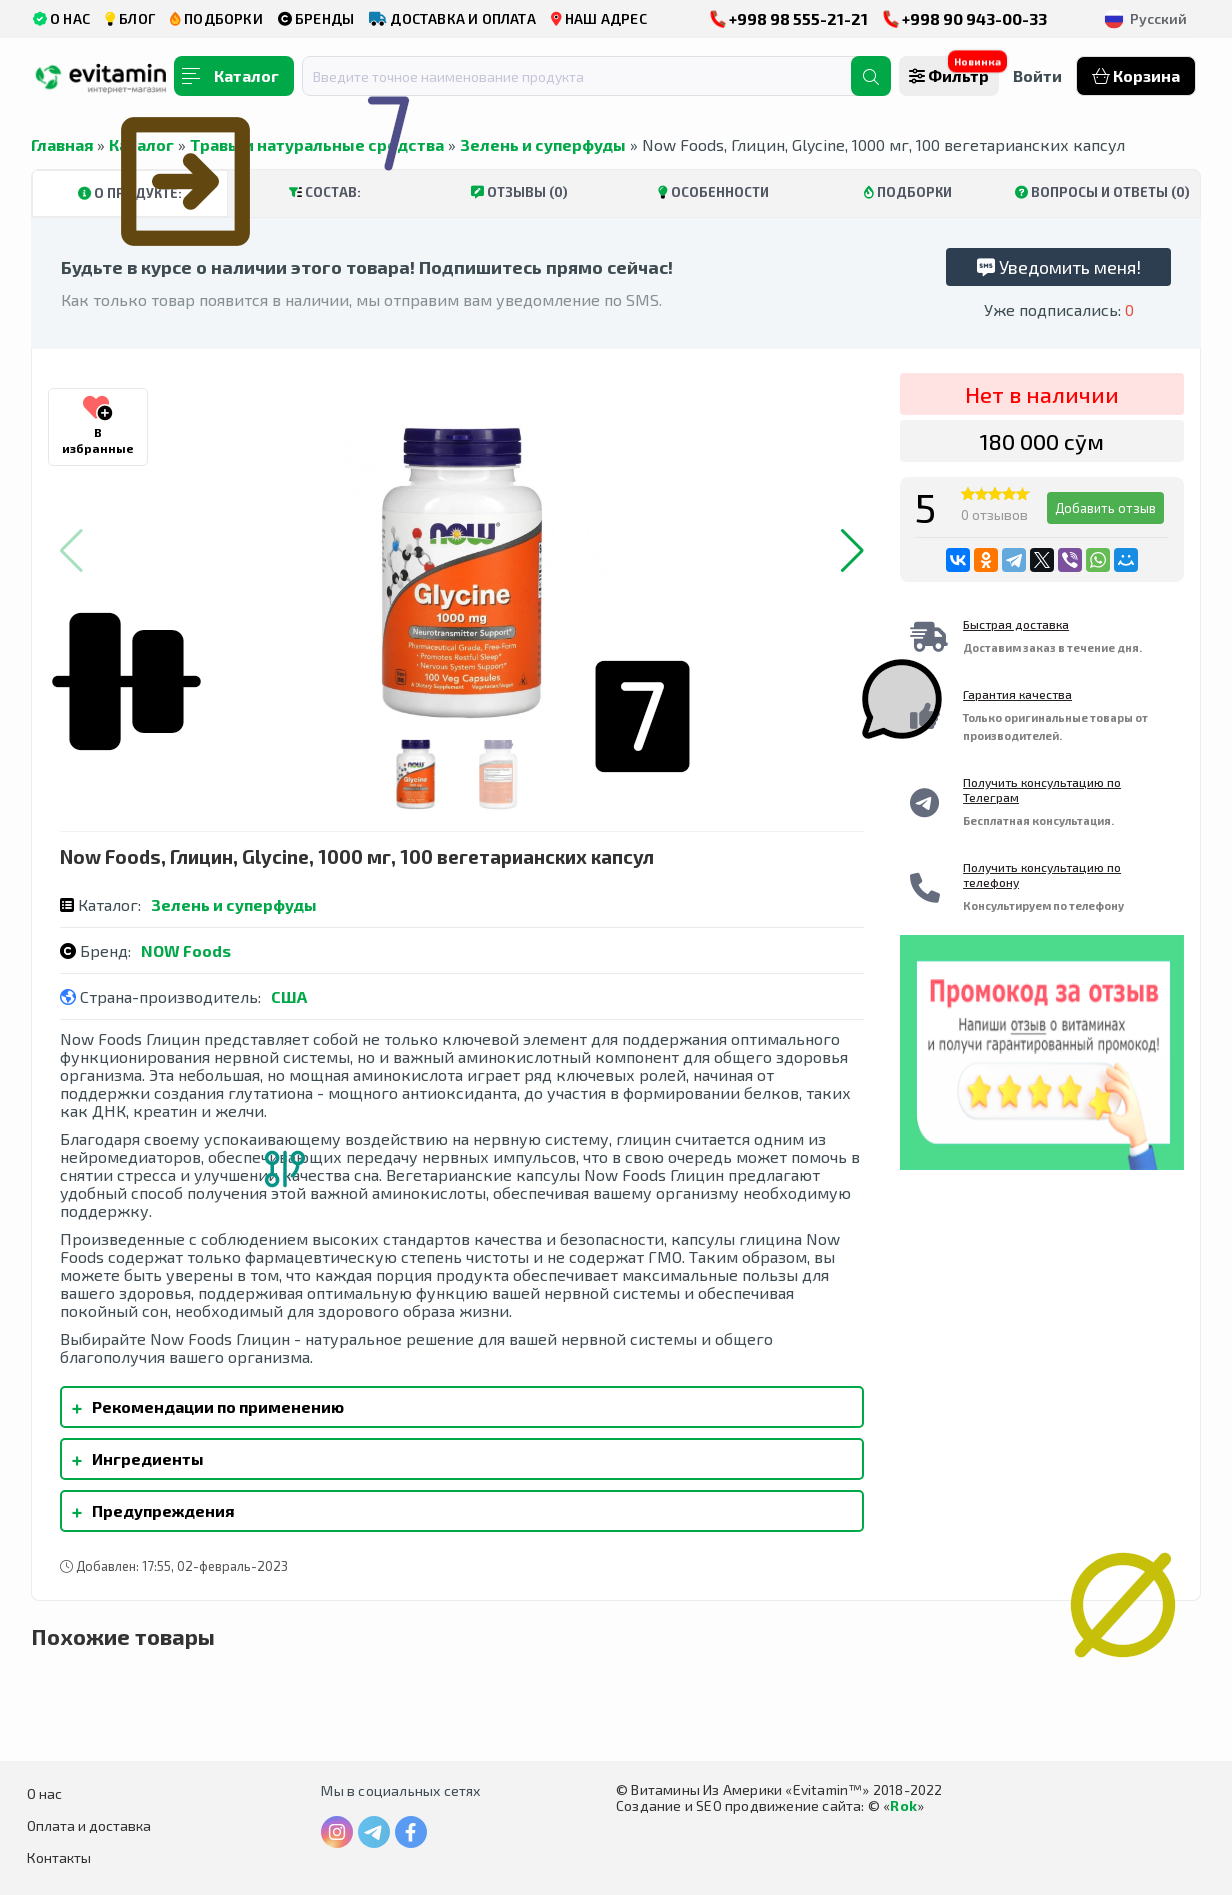 The width and height of the screenshot is (1232, 1895). Describe the element at coordinates (126, 681) in the screenshot. I see `align selected objects to vertical center` at that location.